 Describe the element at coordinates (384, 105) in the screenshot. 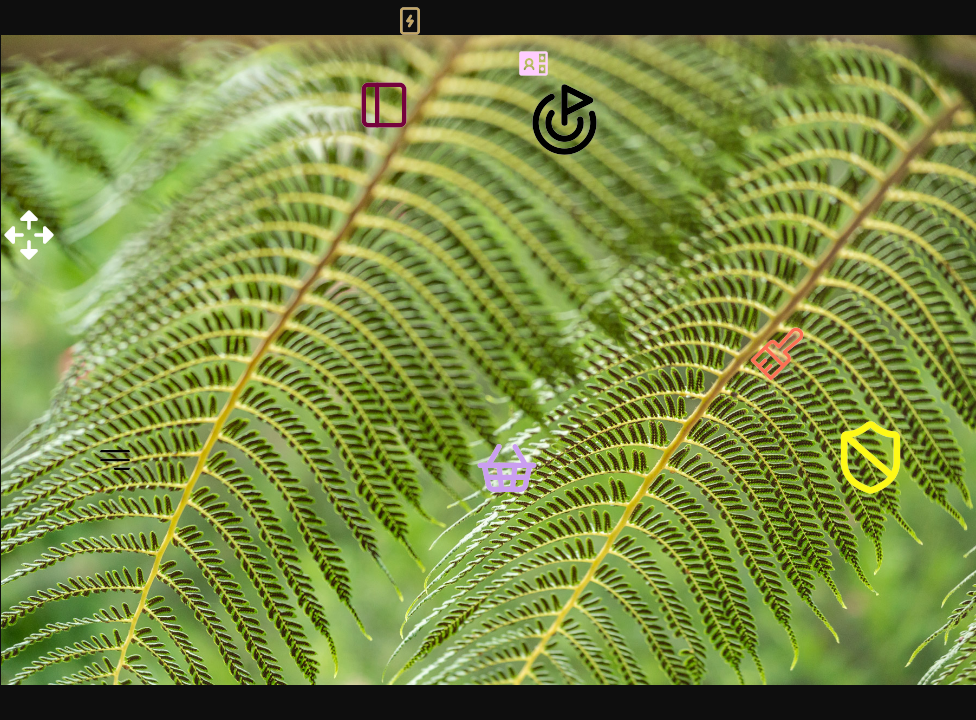

I see `toggle the left sidebar panel` at that location.